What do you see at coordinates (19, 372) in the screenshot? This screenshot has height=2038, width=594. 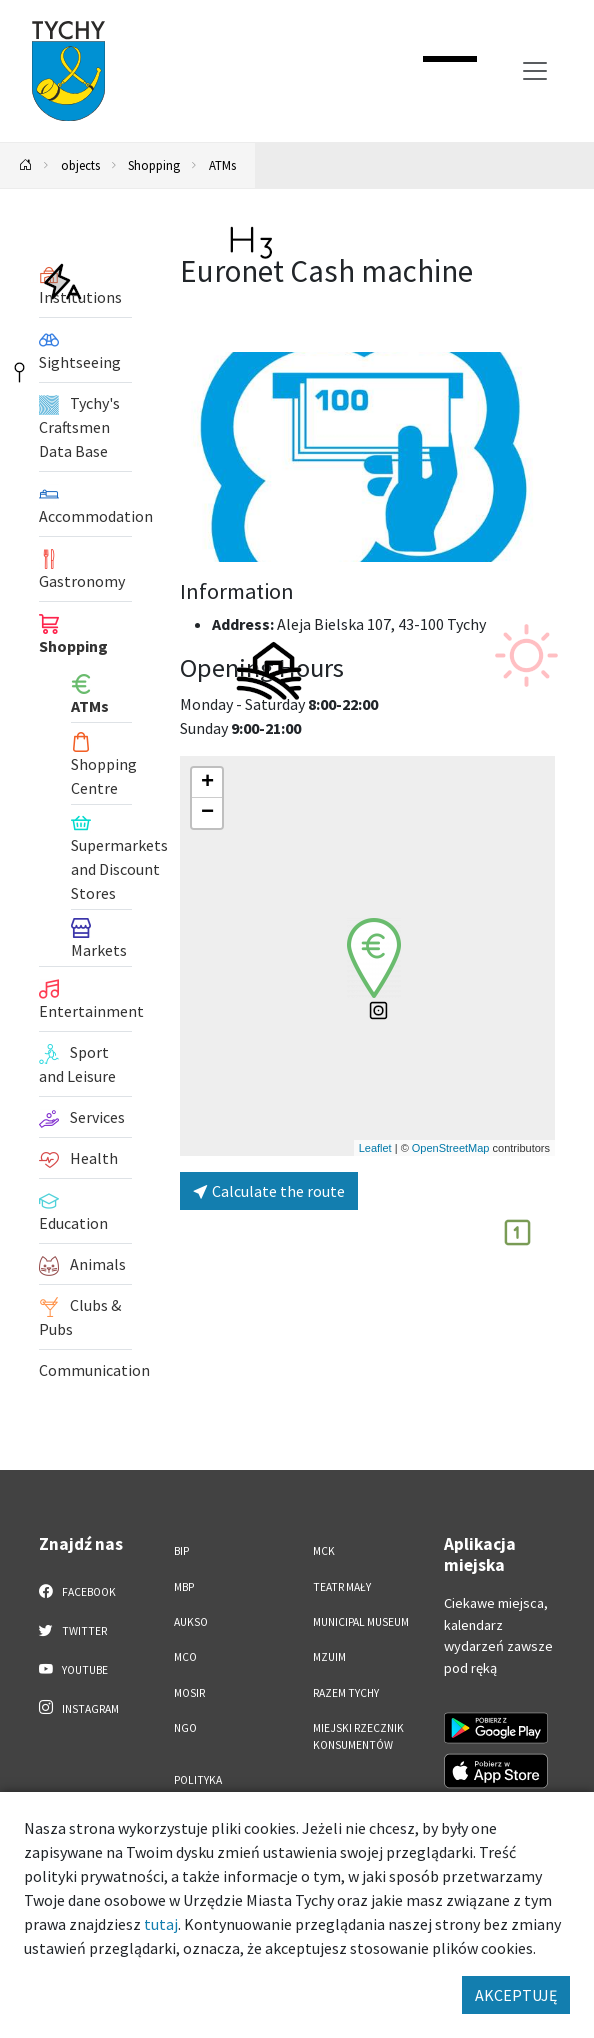 I see `mark a location on the map` at bounding box center [19, 372].